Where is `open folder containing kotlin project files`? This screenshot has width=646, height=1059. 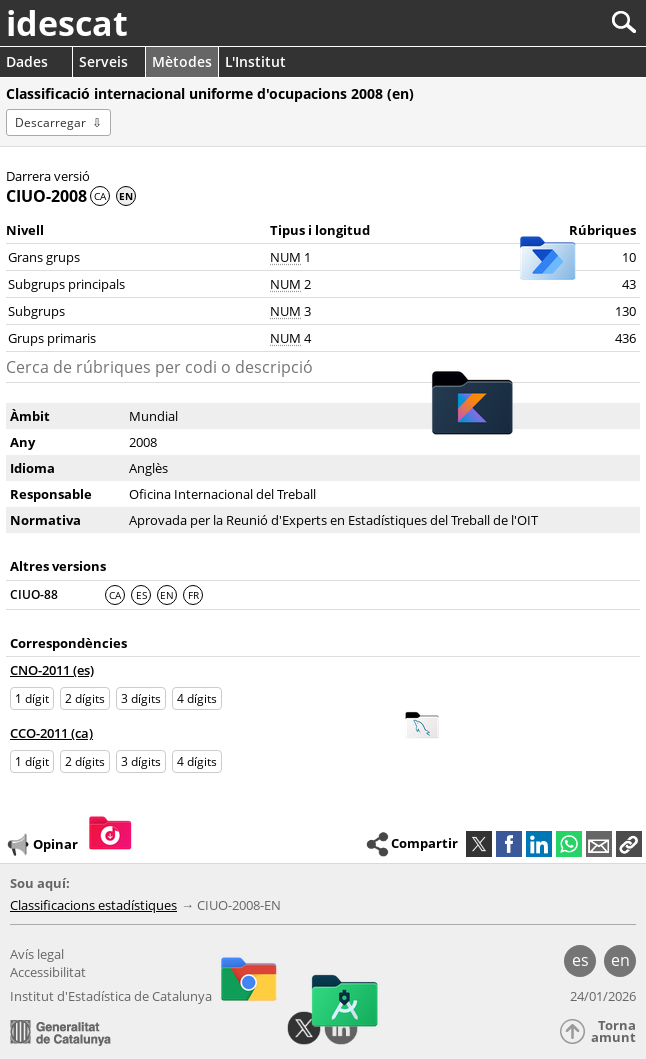 open folder containing kotlin project files is located at coordinates (472, 405).